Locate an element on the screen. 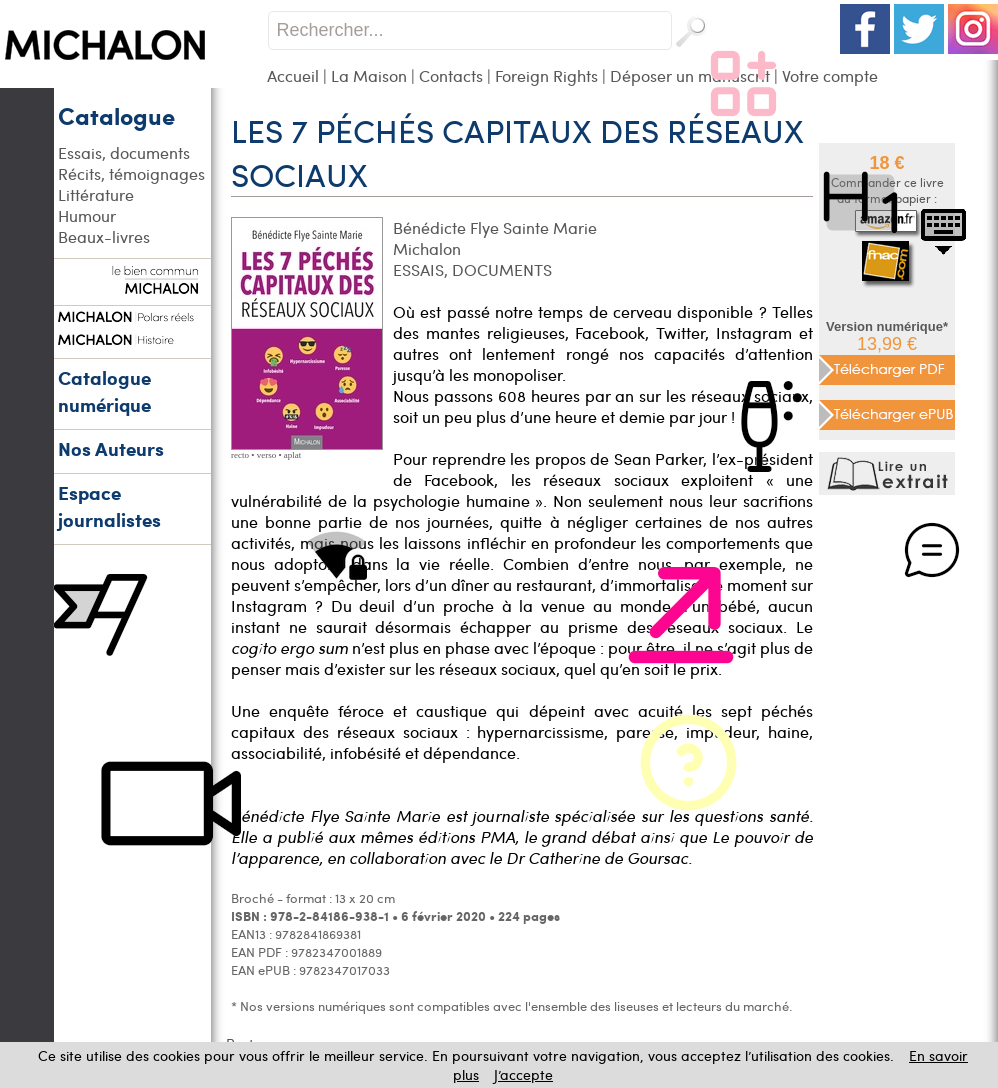 This screenshot has width=998, height=1088. open link in new window or tab is located at coordinates (681, 611).